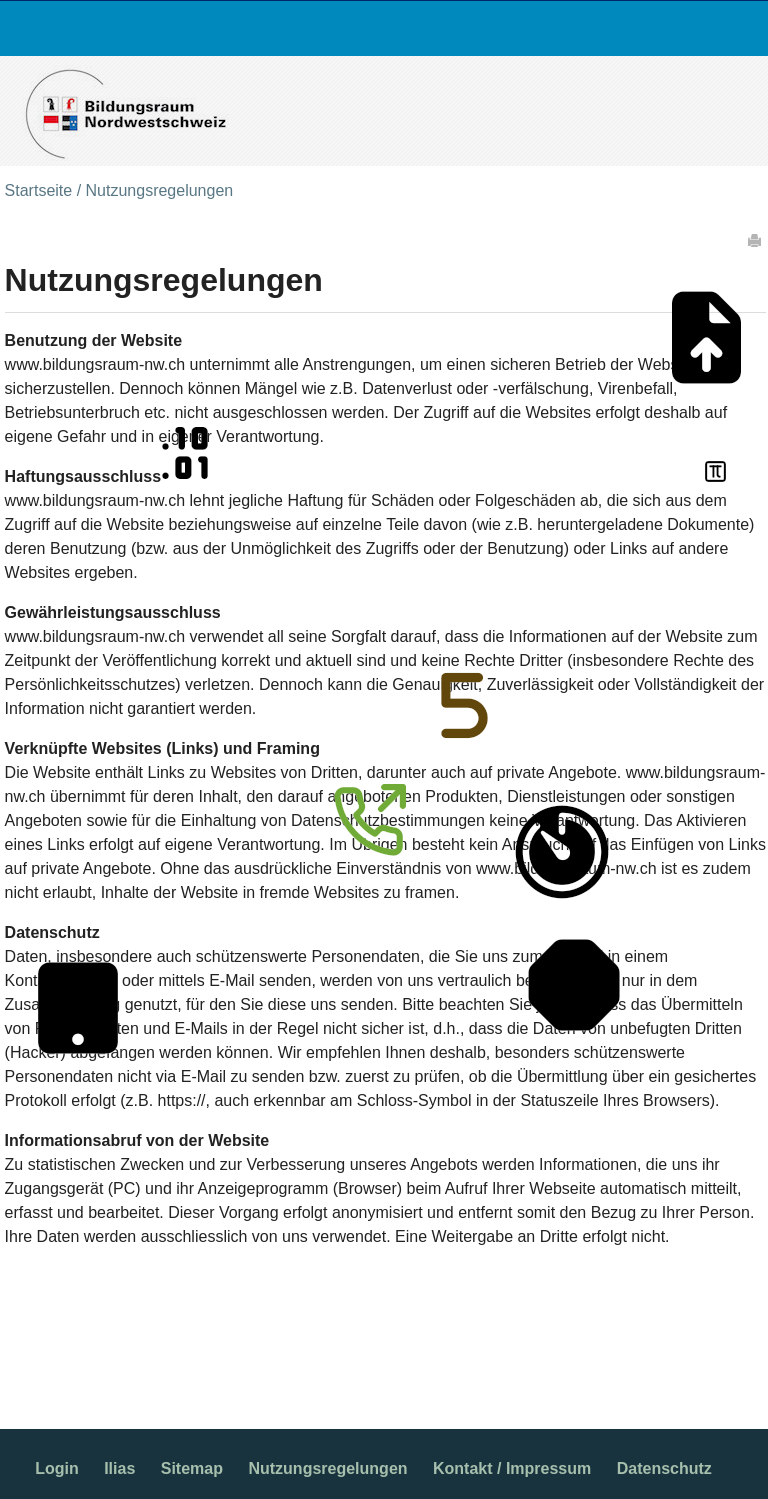 This screenshot has height=1499, width=768. I want to click on stop or halt action indicator, so click(574, 985).